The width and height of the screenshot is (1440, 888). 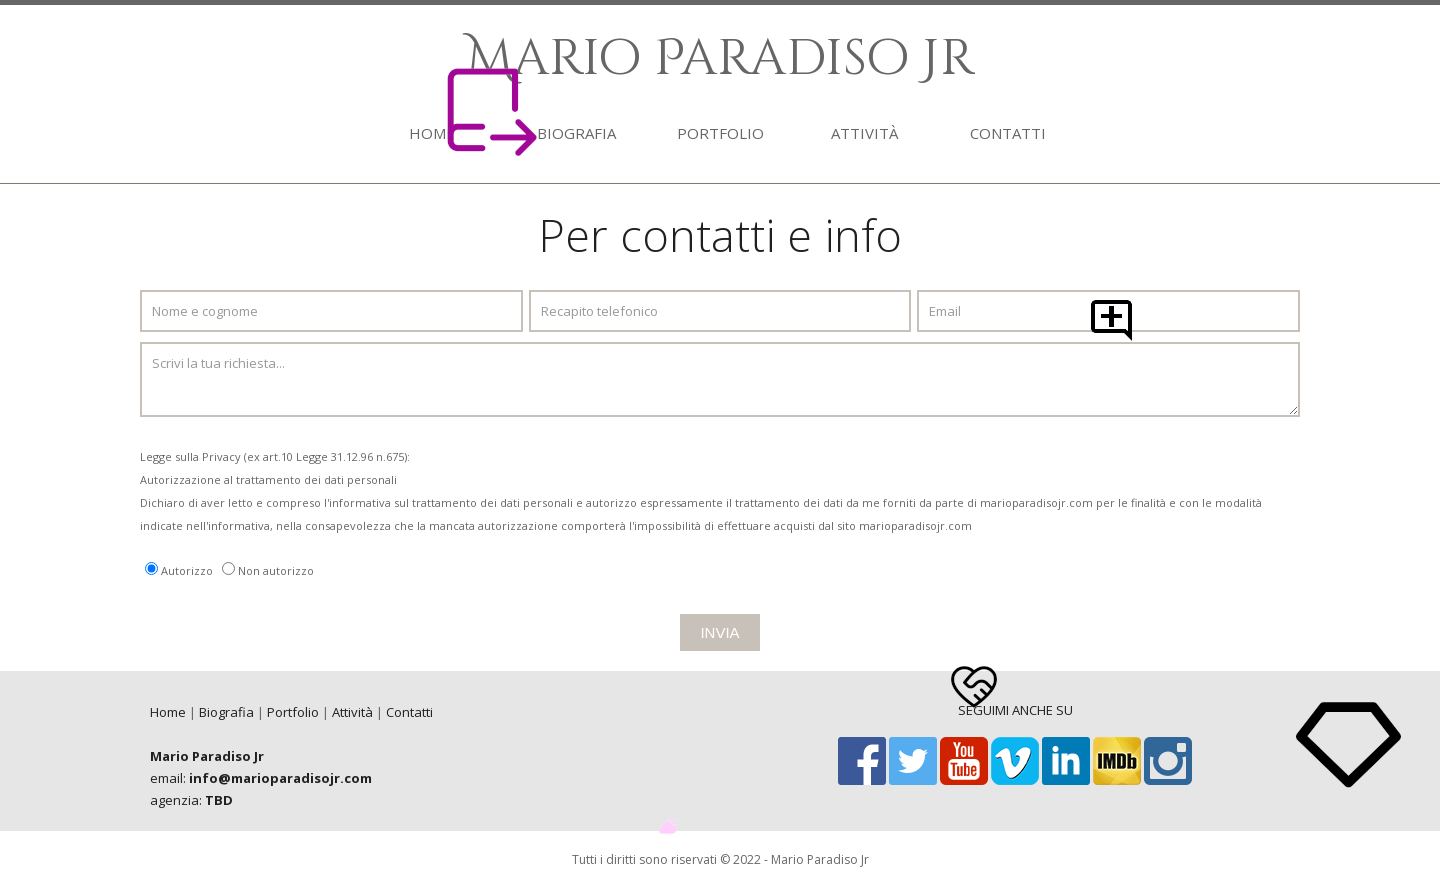 What do you see at coordinates (489, 116) in the screenshot?
I see `pull changes from a remote repository` at bounding box center [489, 116].